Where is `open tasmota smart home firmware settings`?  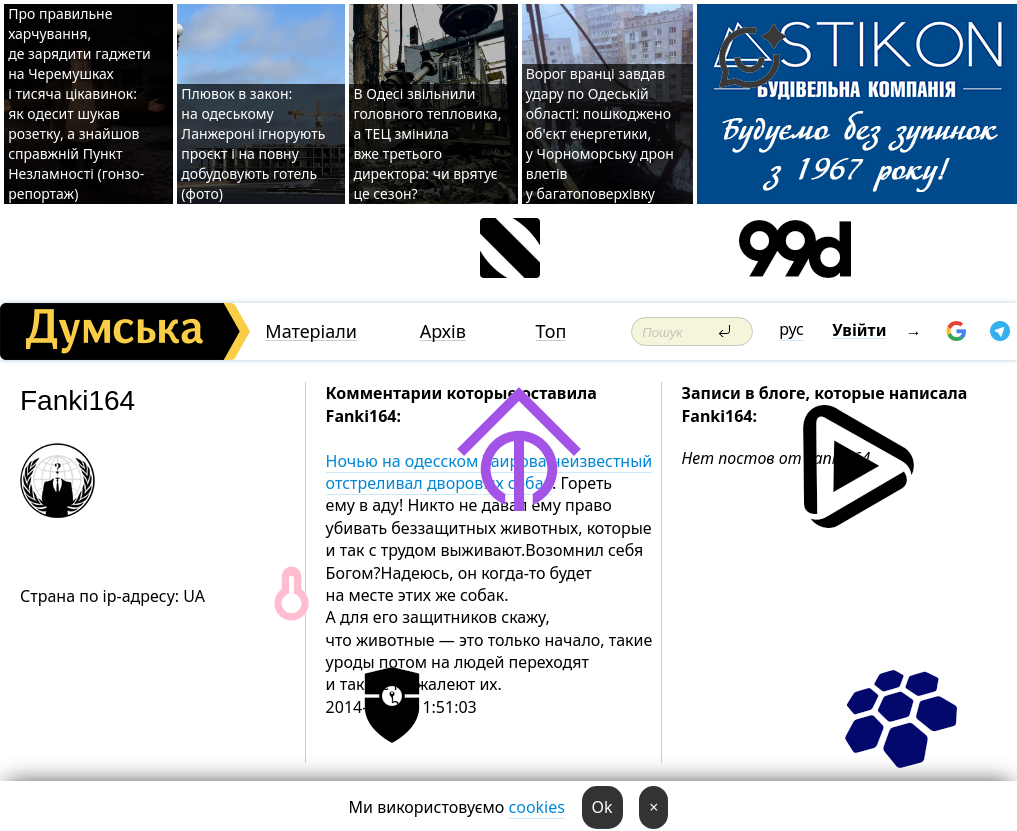 open tasmota smart home firmware settings is located at coordinates (519, 449).